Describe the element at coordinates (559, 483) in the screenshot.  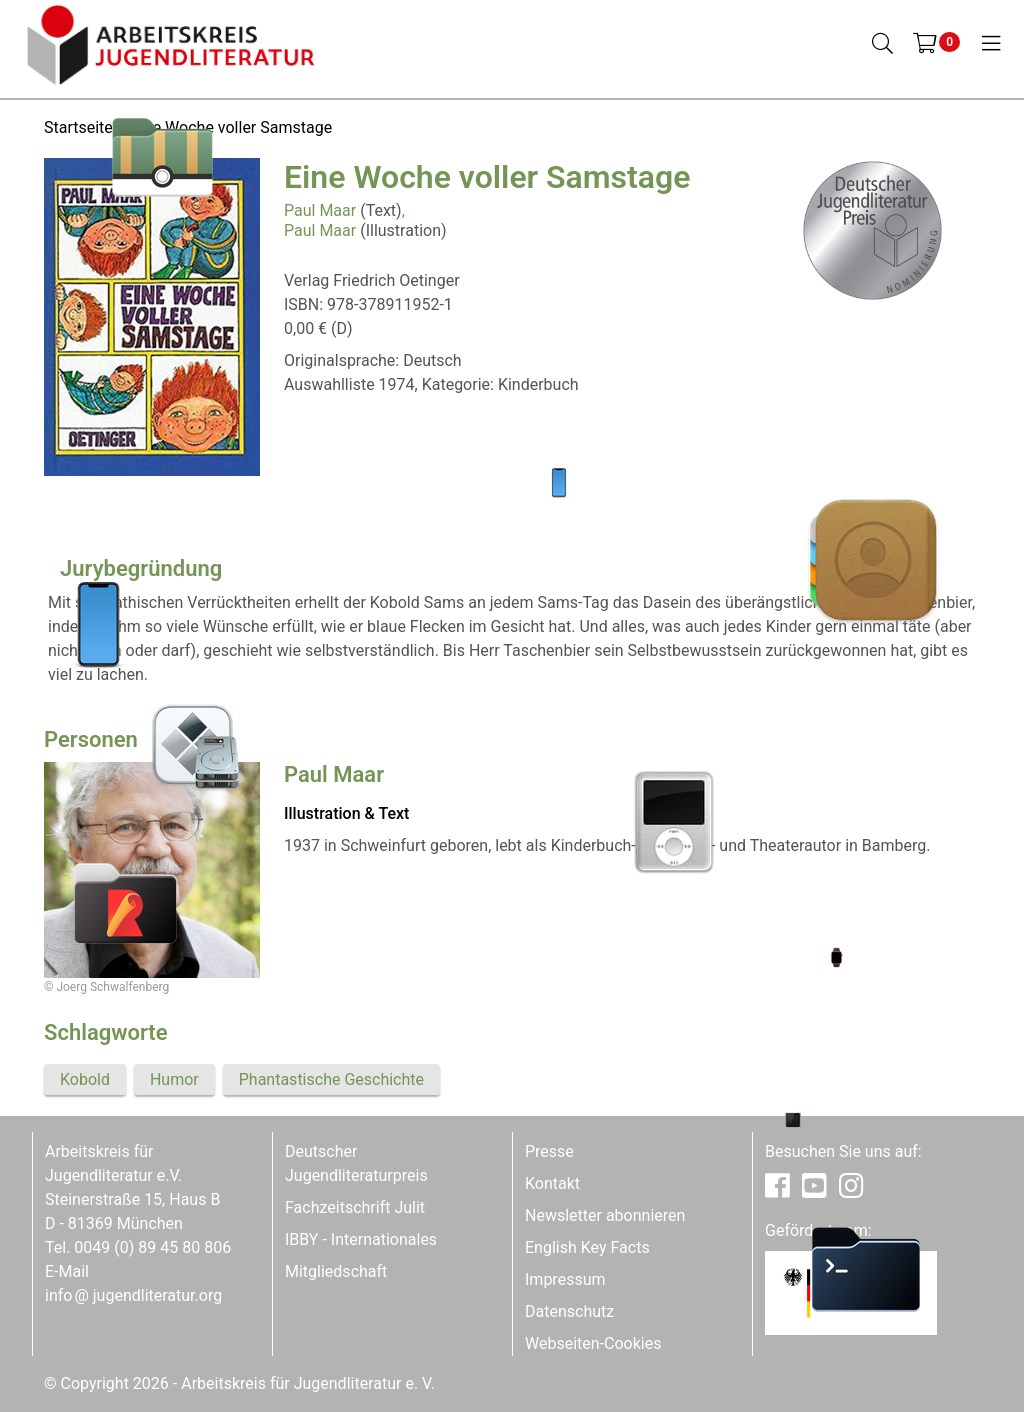
I see `iPhone XR device icon` at that location.